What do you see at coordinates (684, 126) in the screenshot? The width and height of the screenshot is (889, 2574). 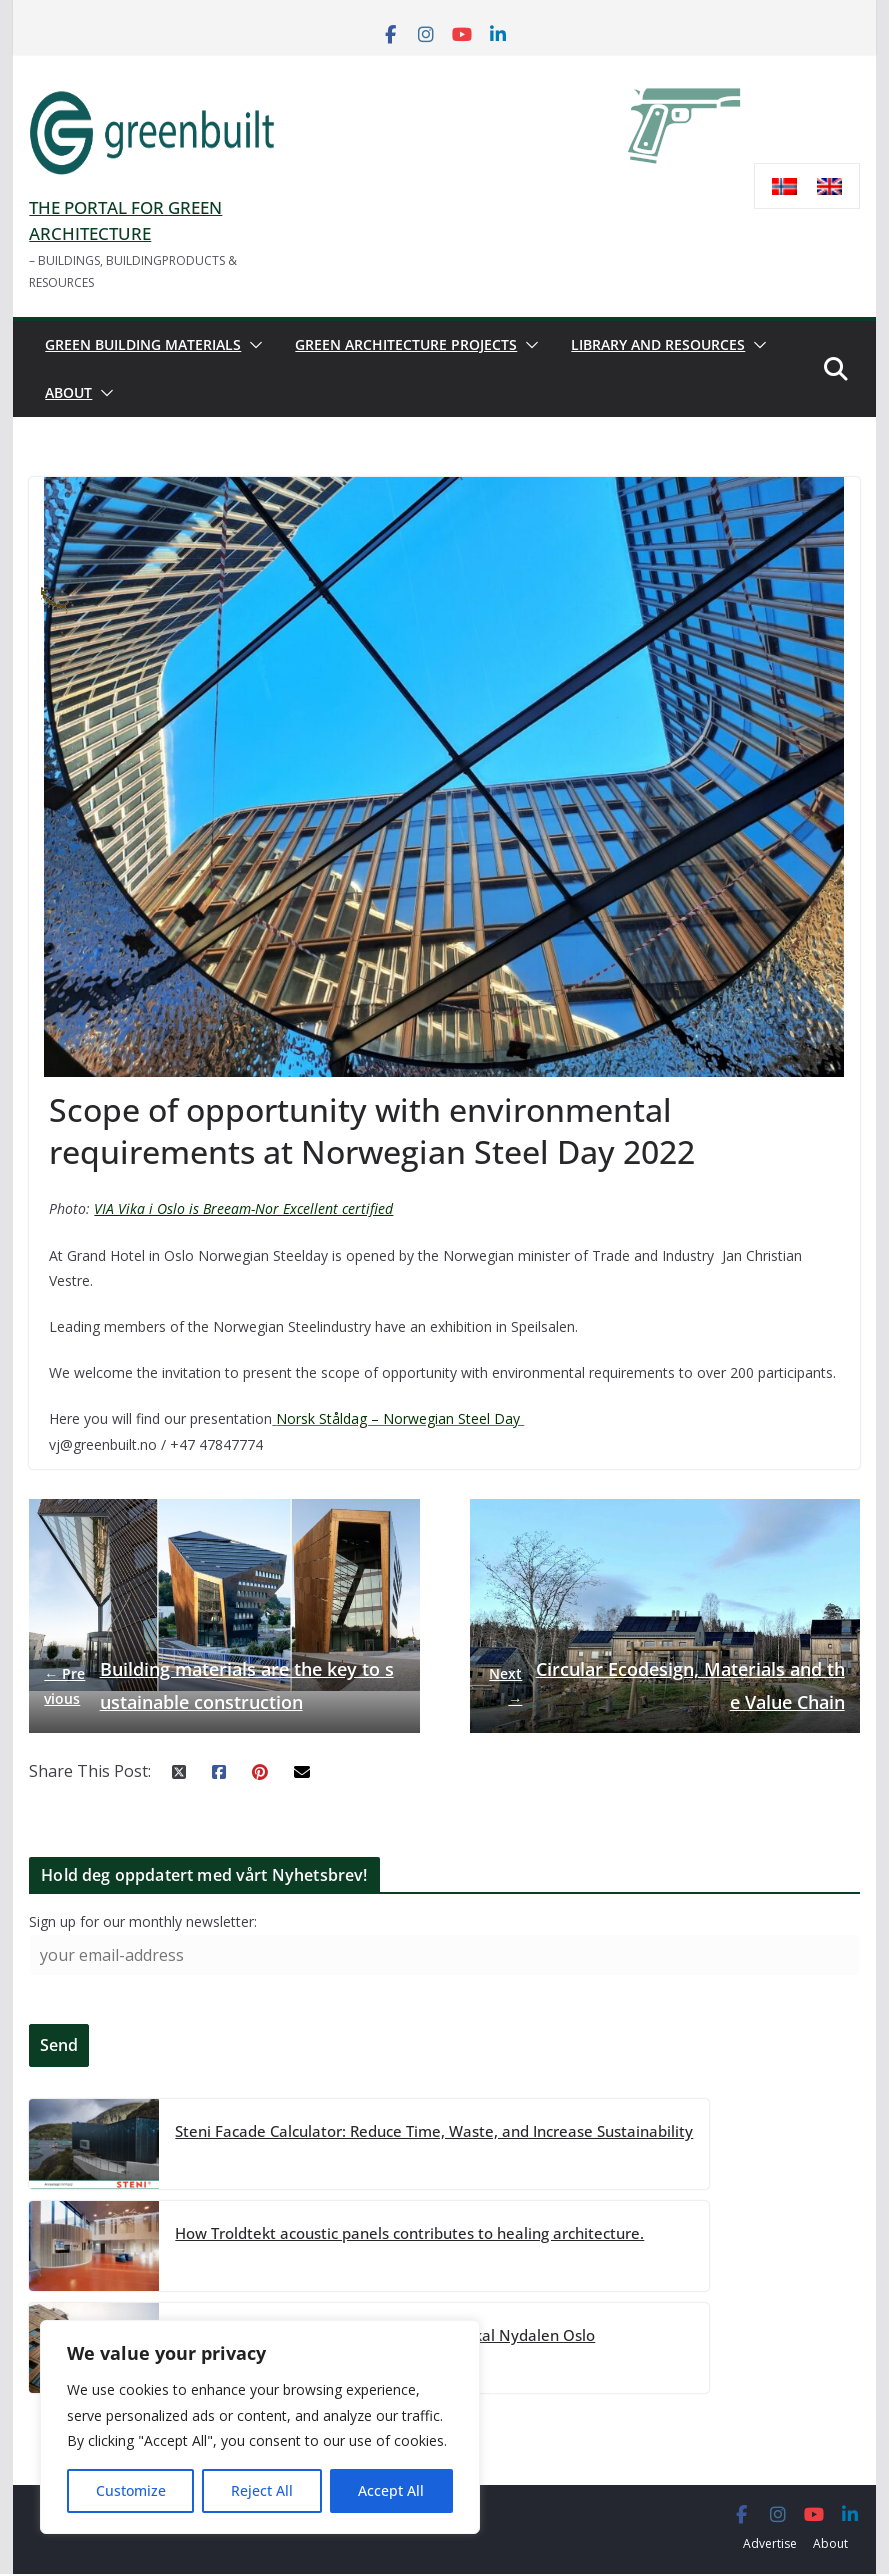 I see `select handgun weapon in game inventory` at bounding box center [684, 126].